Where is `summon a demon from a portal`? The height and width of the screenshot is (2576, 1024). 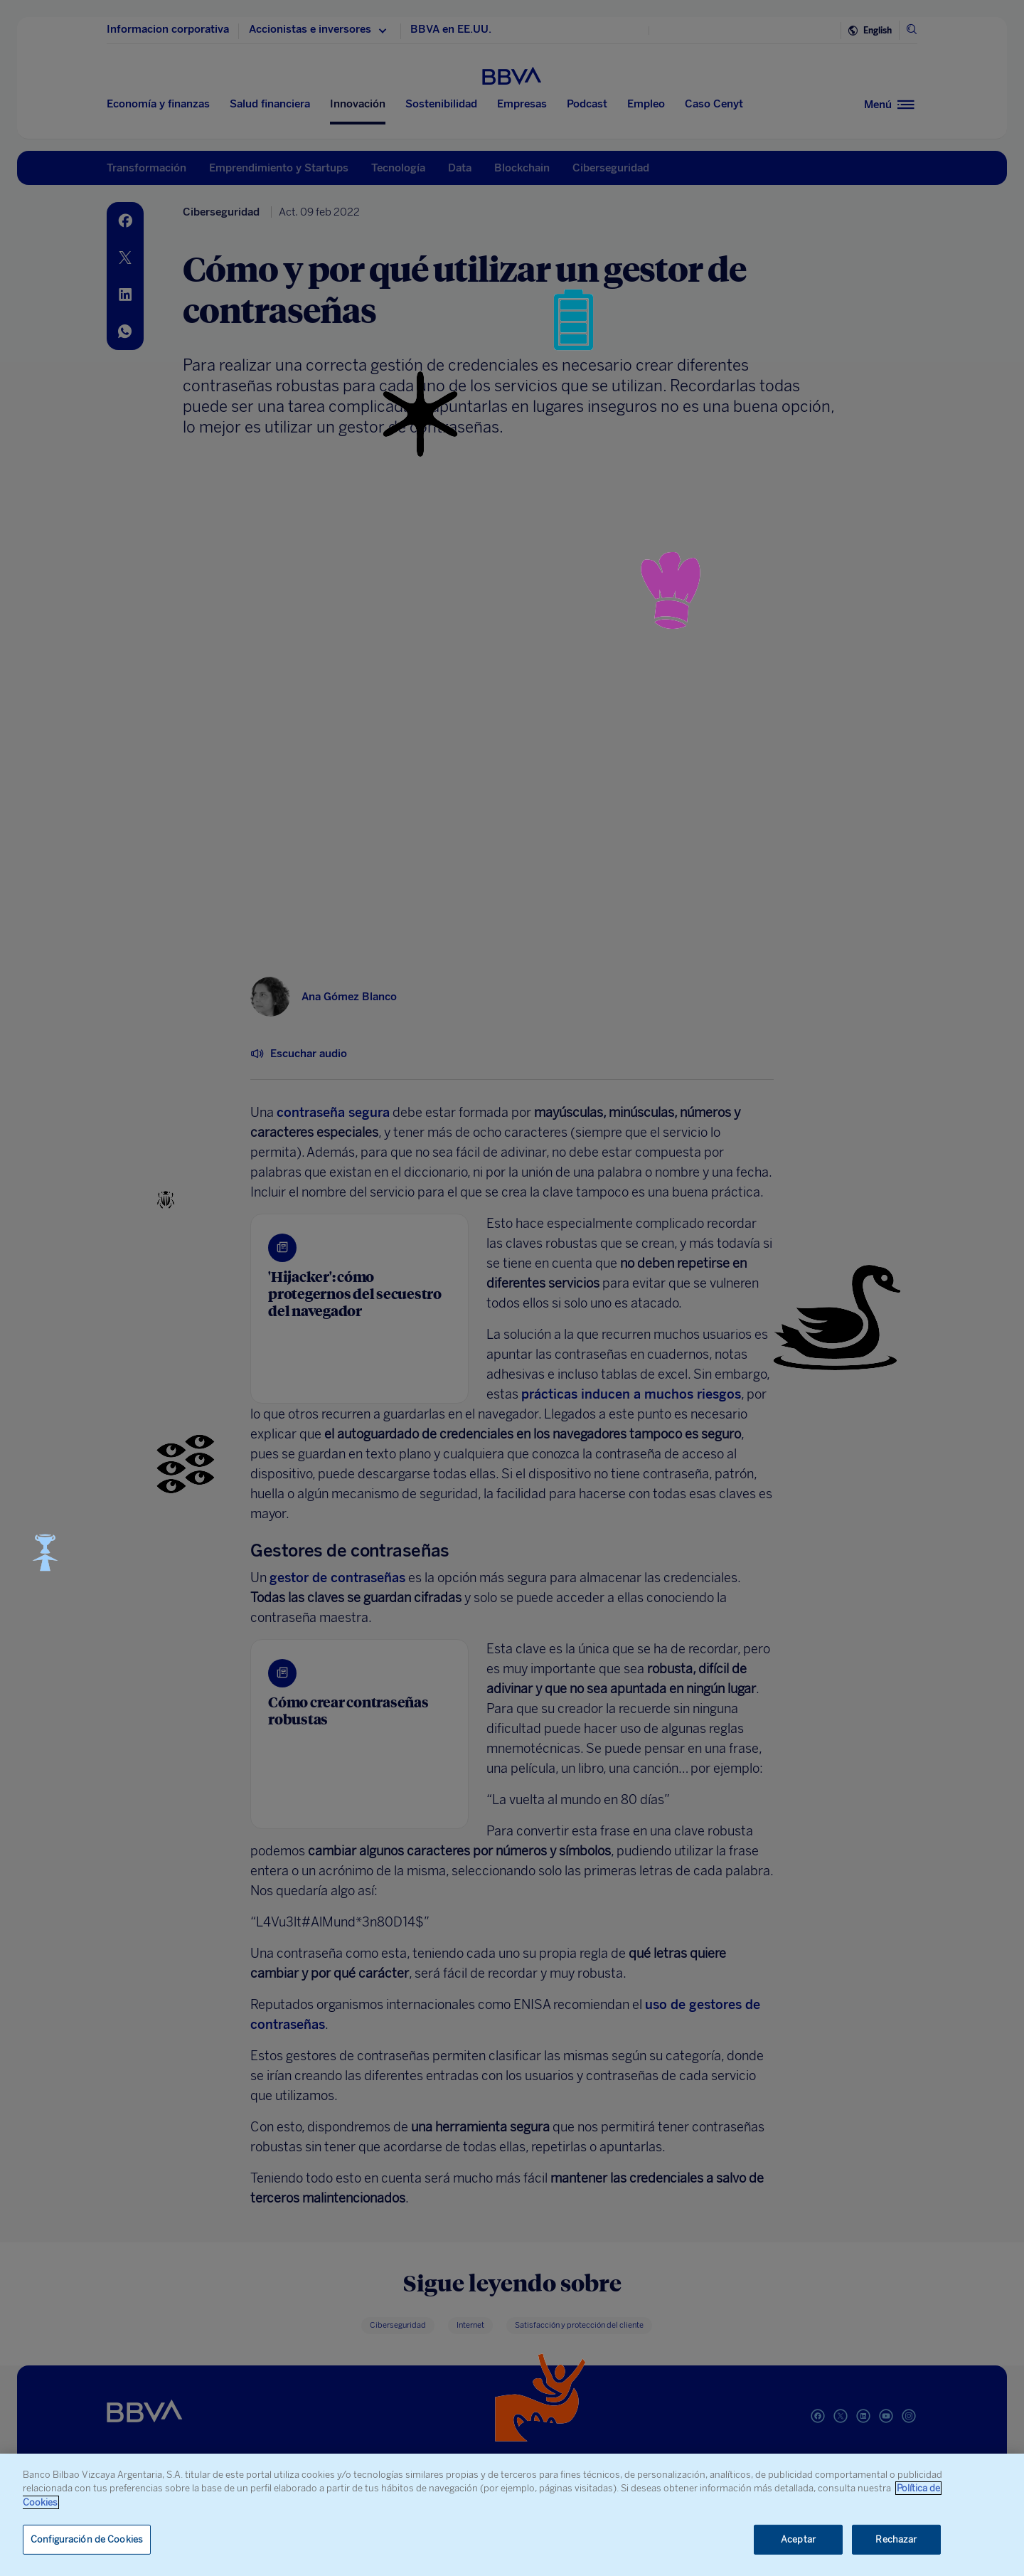
summon a demon from a portal is located at coordinates (540, 2396).